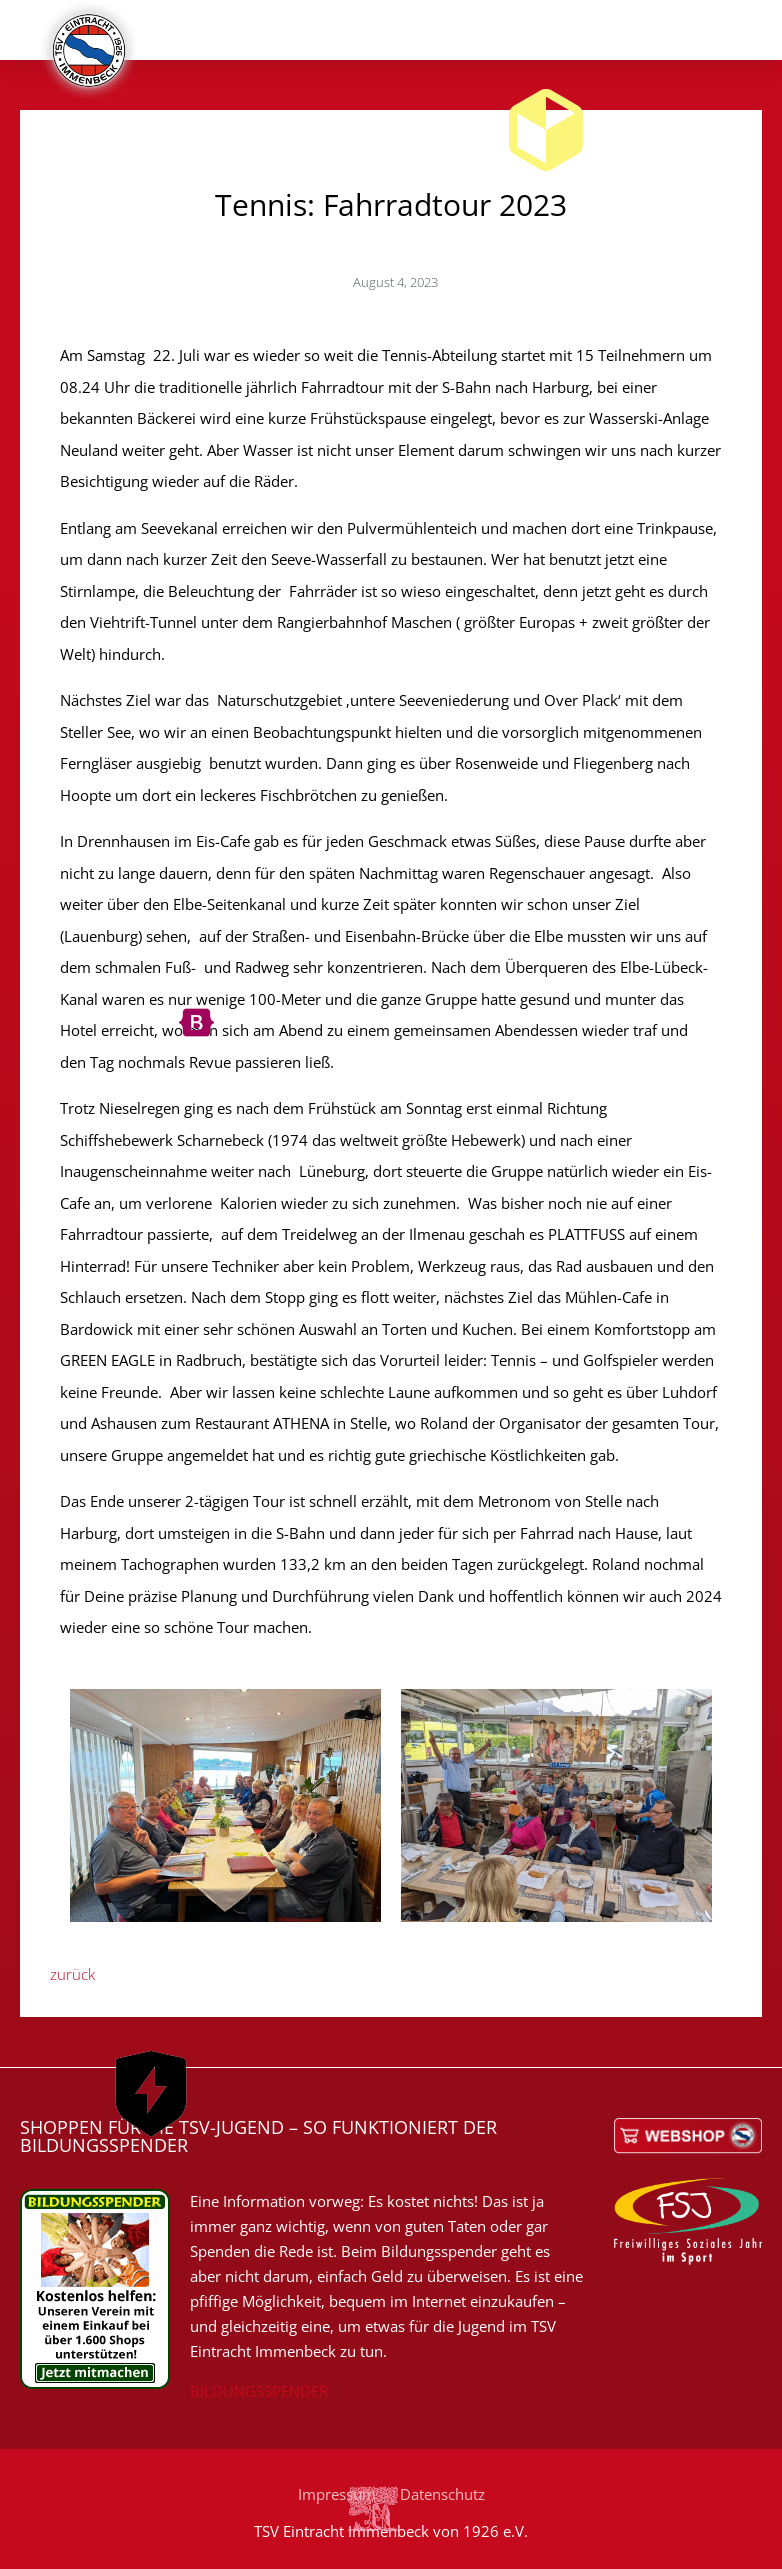 This screenshot has width=782, height=2569. Describe the element at coordinates (546, 130) in the screenshot. I see `flatpak package manager logo` at that location.